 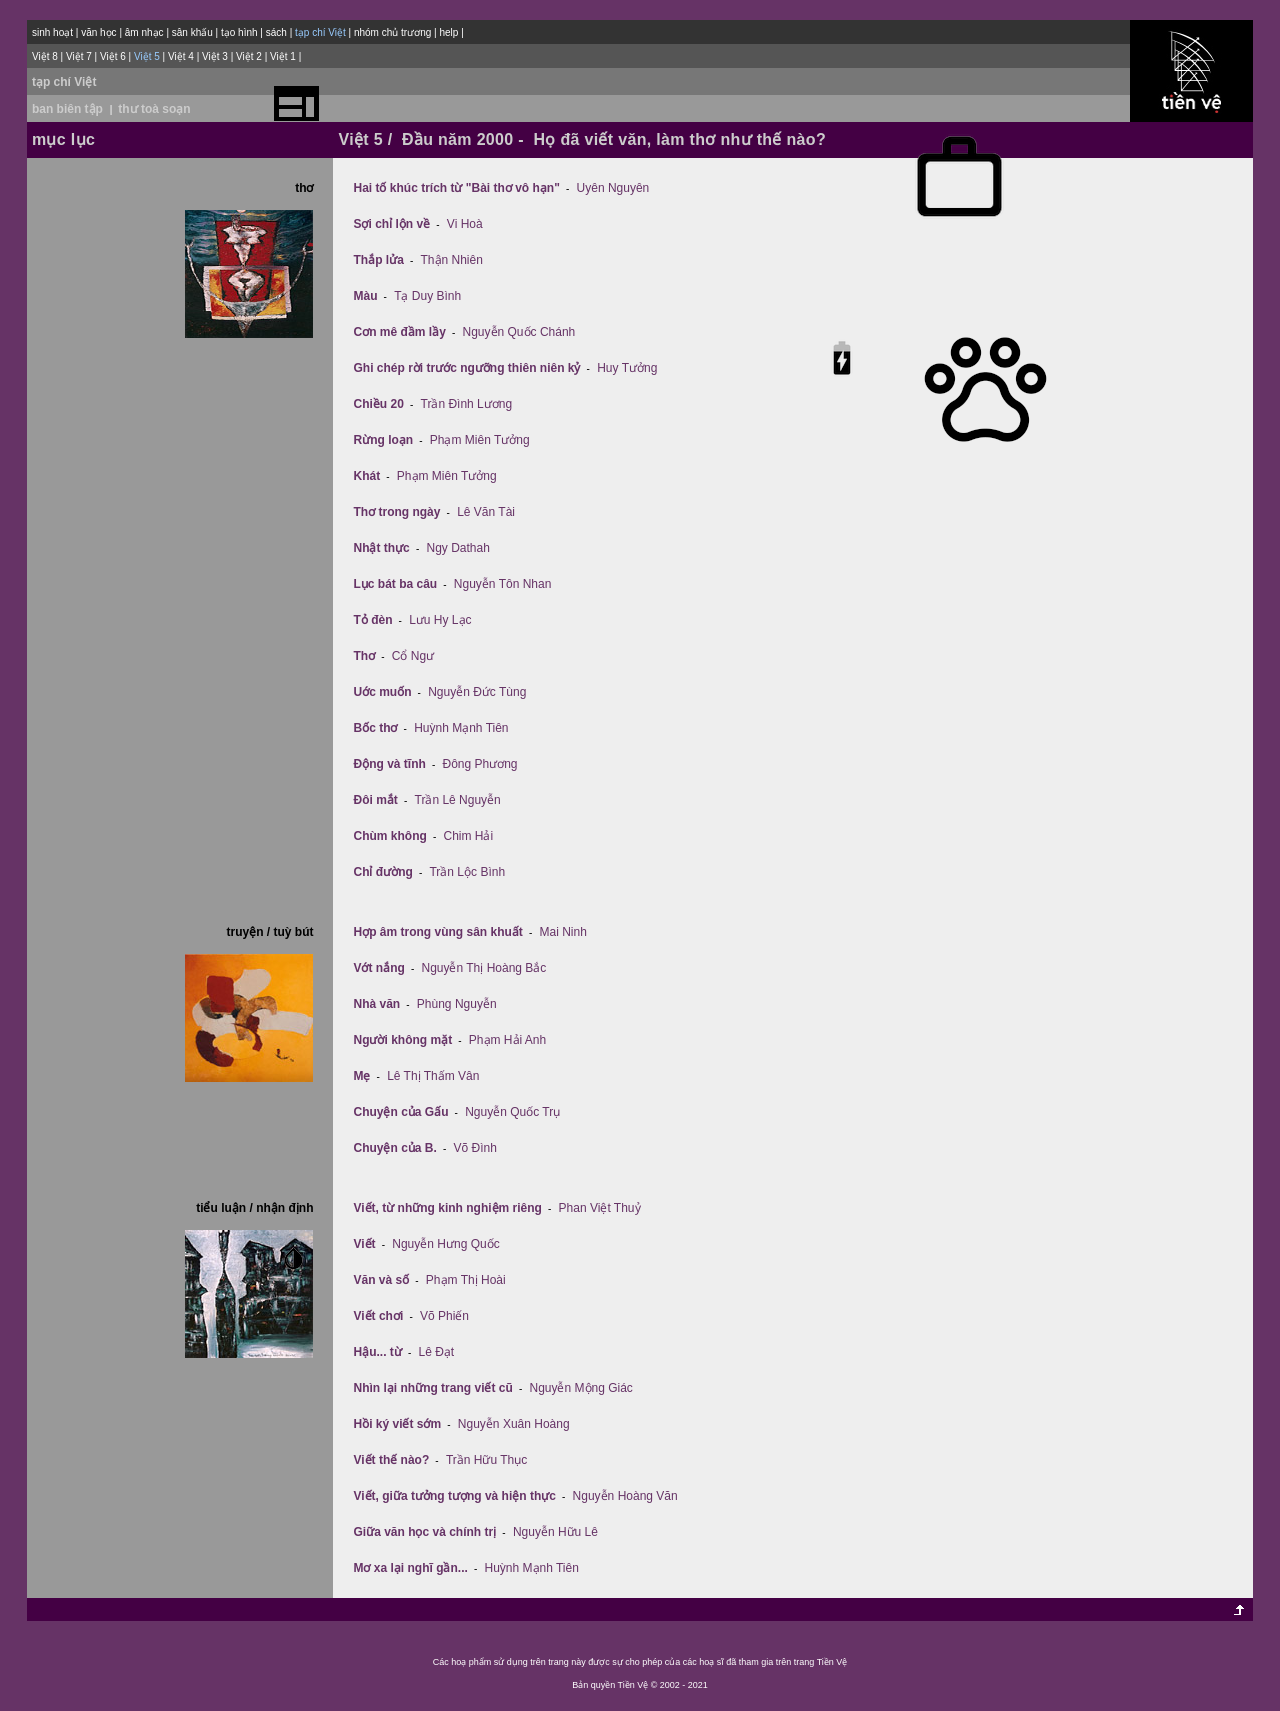 I want to click on open web browser, so click(x=296, y=103).